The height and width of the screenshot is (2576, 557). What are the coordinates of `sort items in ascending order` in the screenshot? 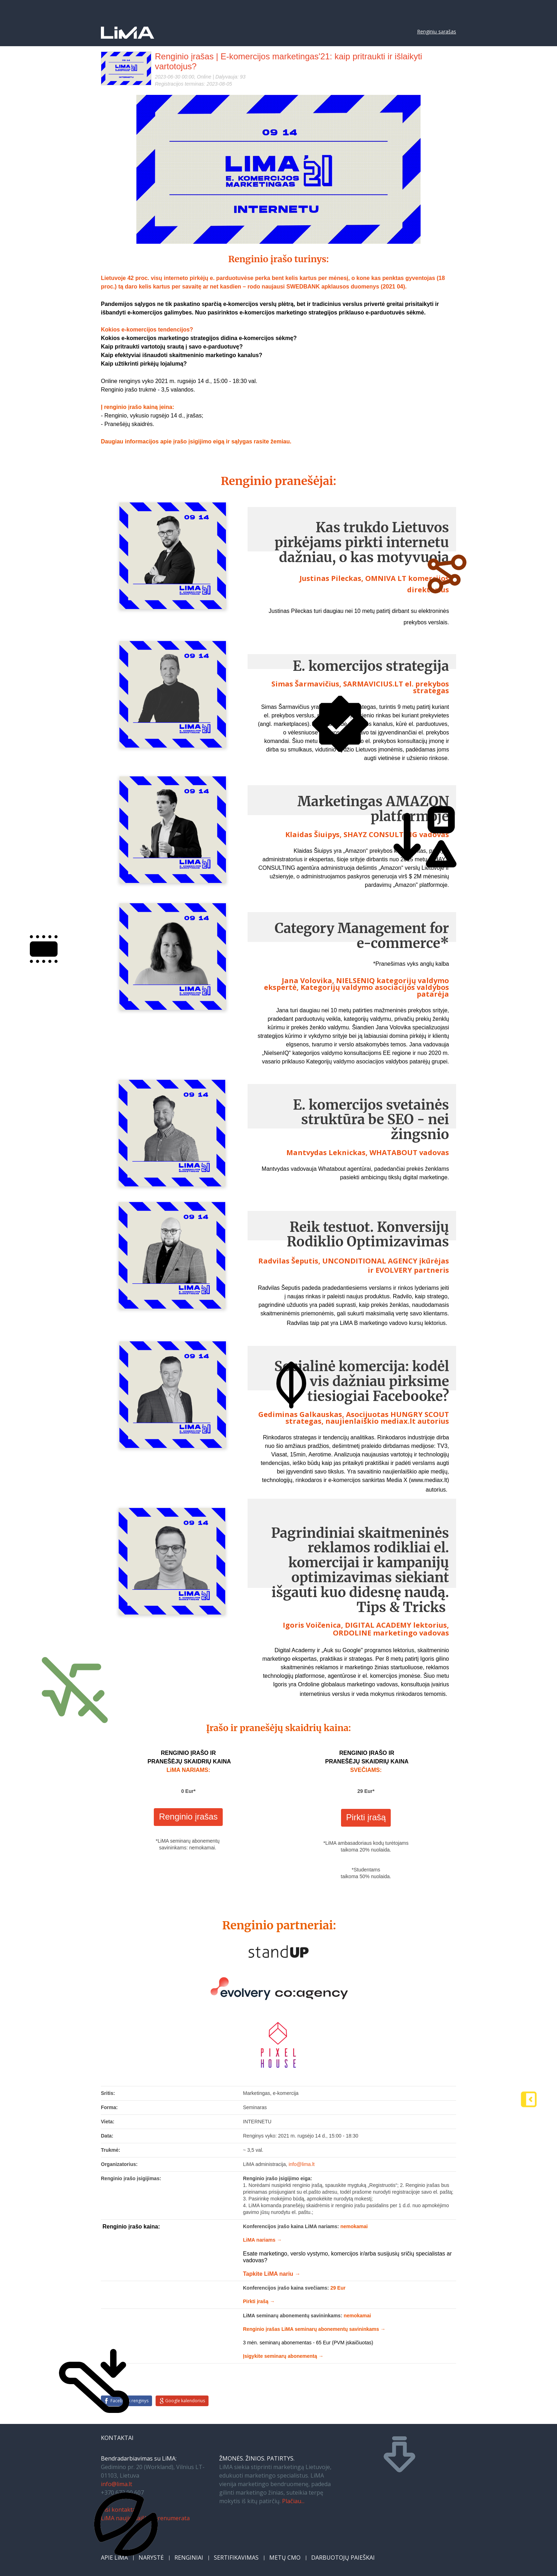 It's located at (424, 837).